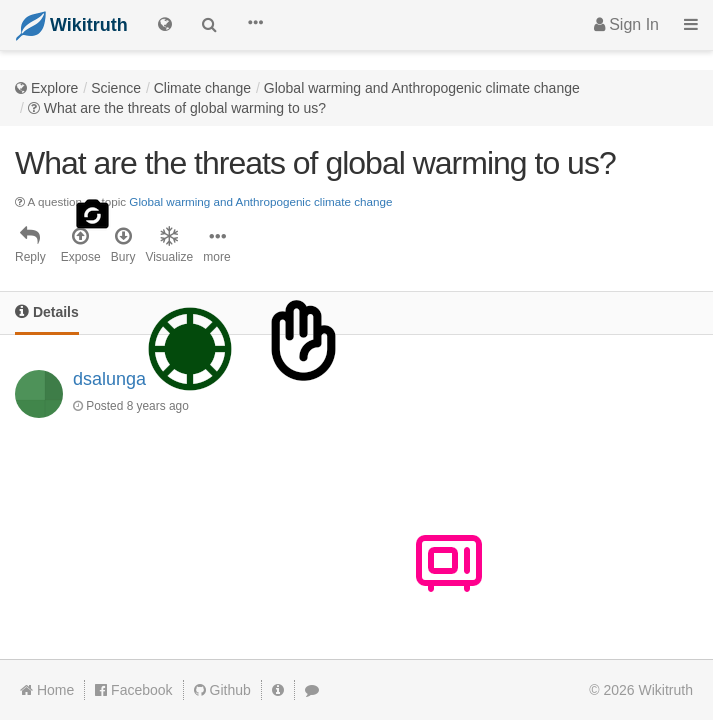  I want to click on access microwave or kitchen appliance controls, so click(449, 562).